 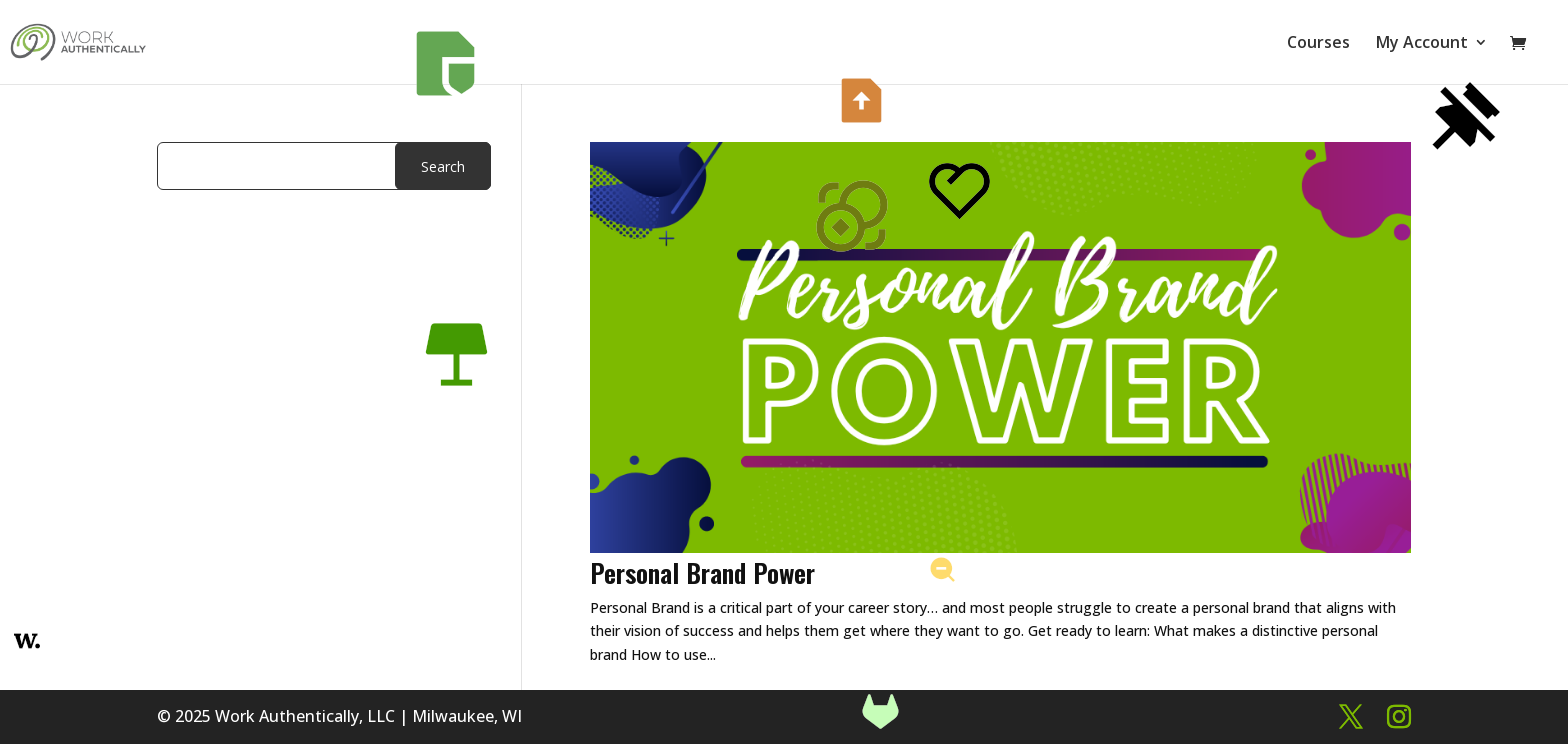 I want to click on swap or exchange tokens/cryptocurrency, so click(x=852, y=216).